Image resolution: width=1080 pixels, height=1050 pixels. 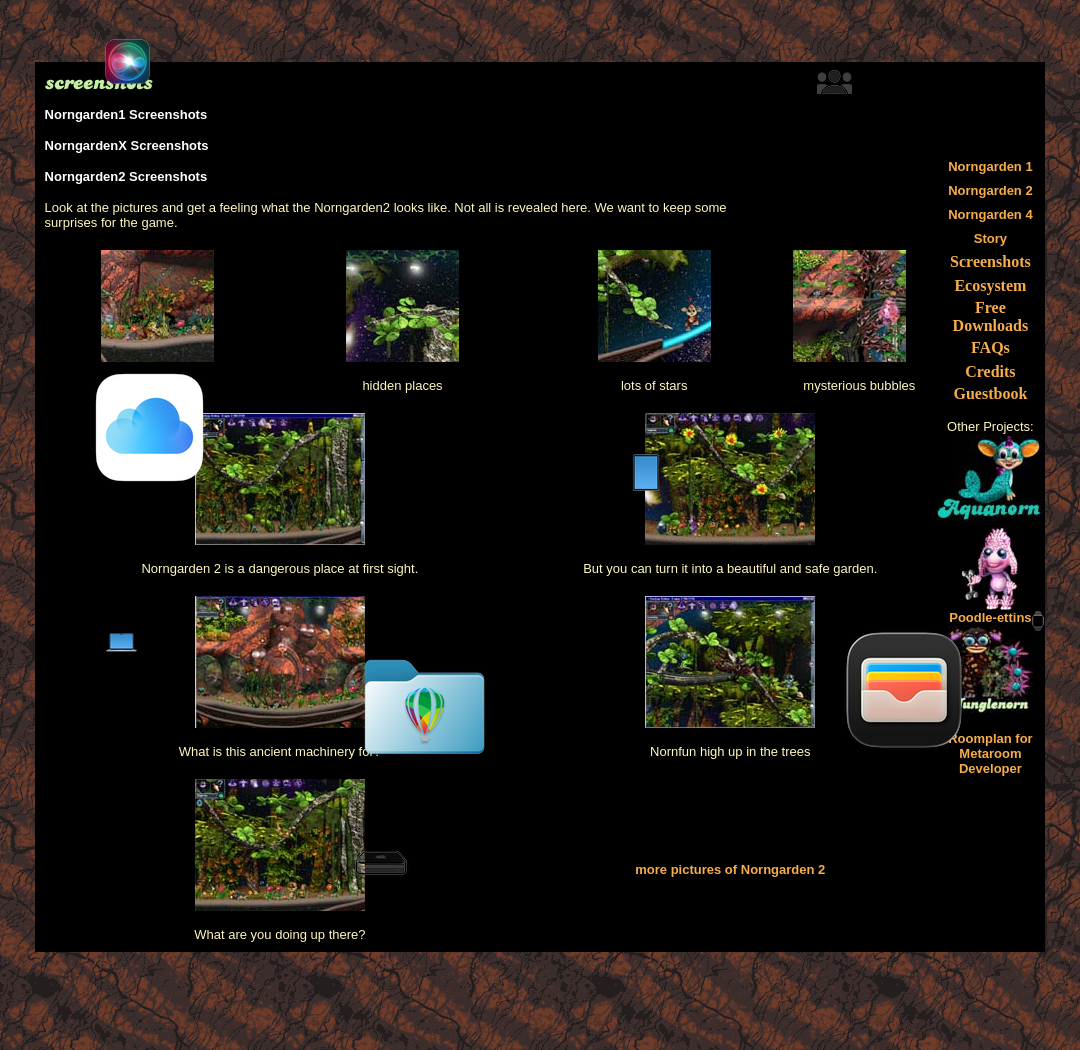 I want to click on open folder containing CorelDRAW files, so click(x=424, y=710).